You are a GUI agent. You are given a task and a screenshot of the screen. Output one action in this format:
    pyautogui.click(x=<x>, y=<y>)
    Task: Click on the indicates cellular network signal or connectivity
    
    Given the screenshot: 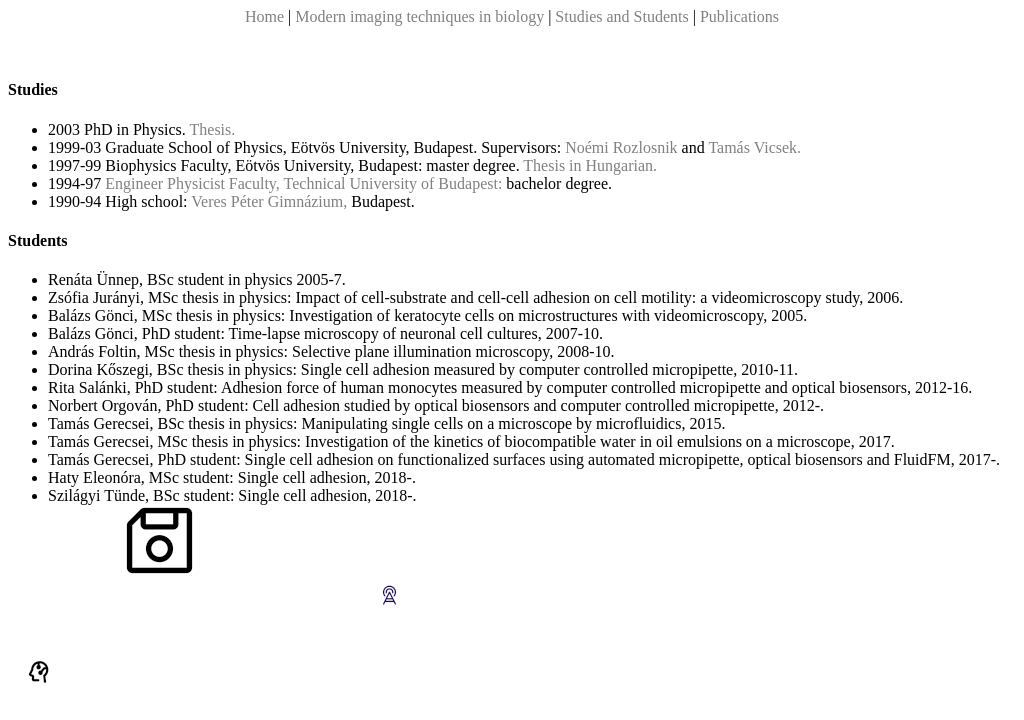 What is the action you would take?
    pyautogui.click(x=389, y=595)
    